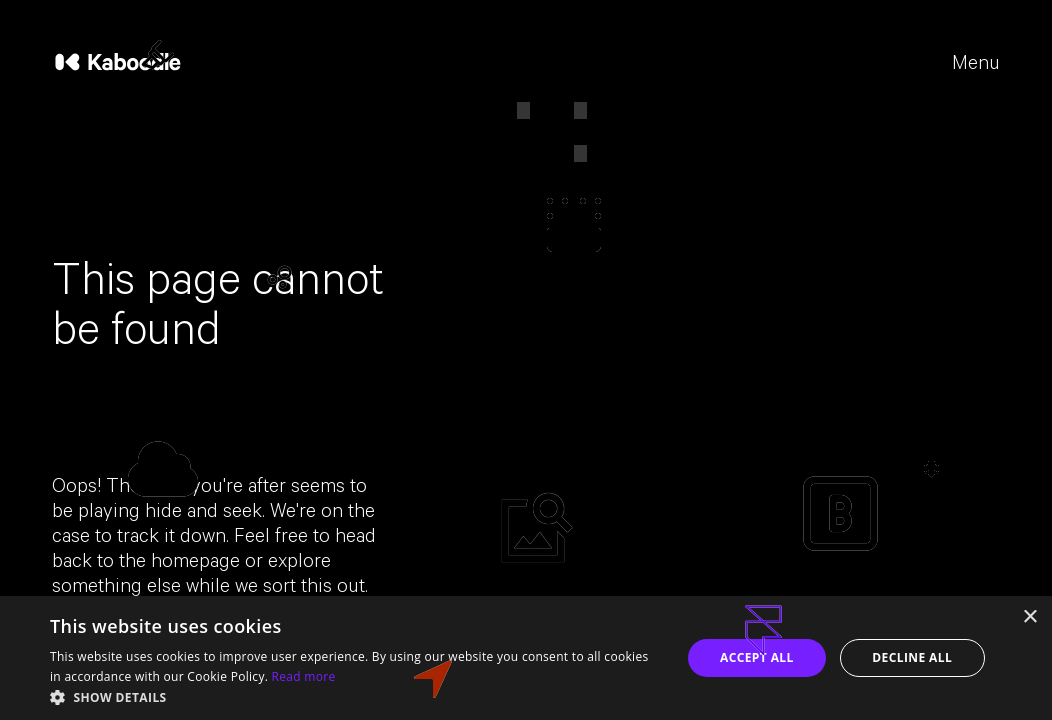  What do you see at coordinates (163, 469) in the screenshot?
I see `cloud storage or sync status` at bounding box center [163, 469].